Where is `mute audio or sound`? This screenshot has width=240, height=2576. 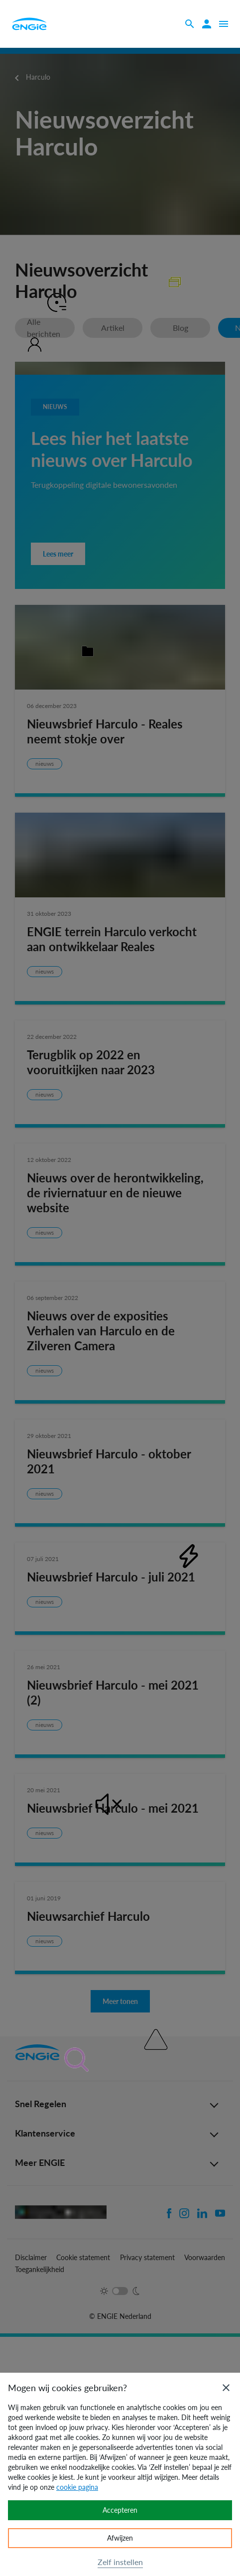
mute audio or sound is located at coordinates (109, 1804).